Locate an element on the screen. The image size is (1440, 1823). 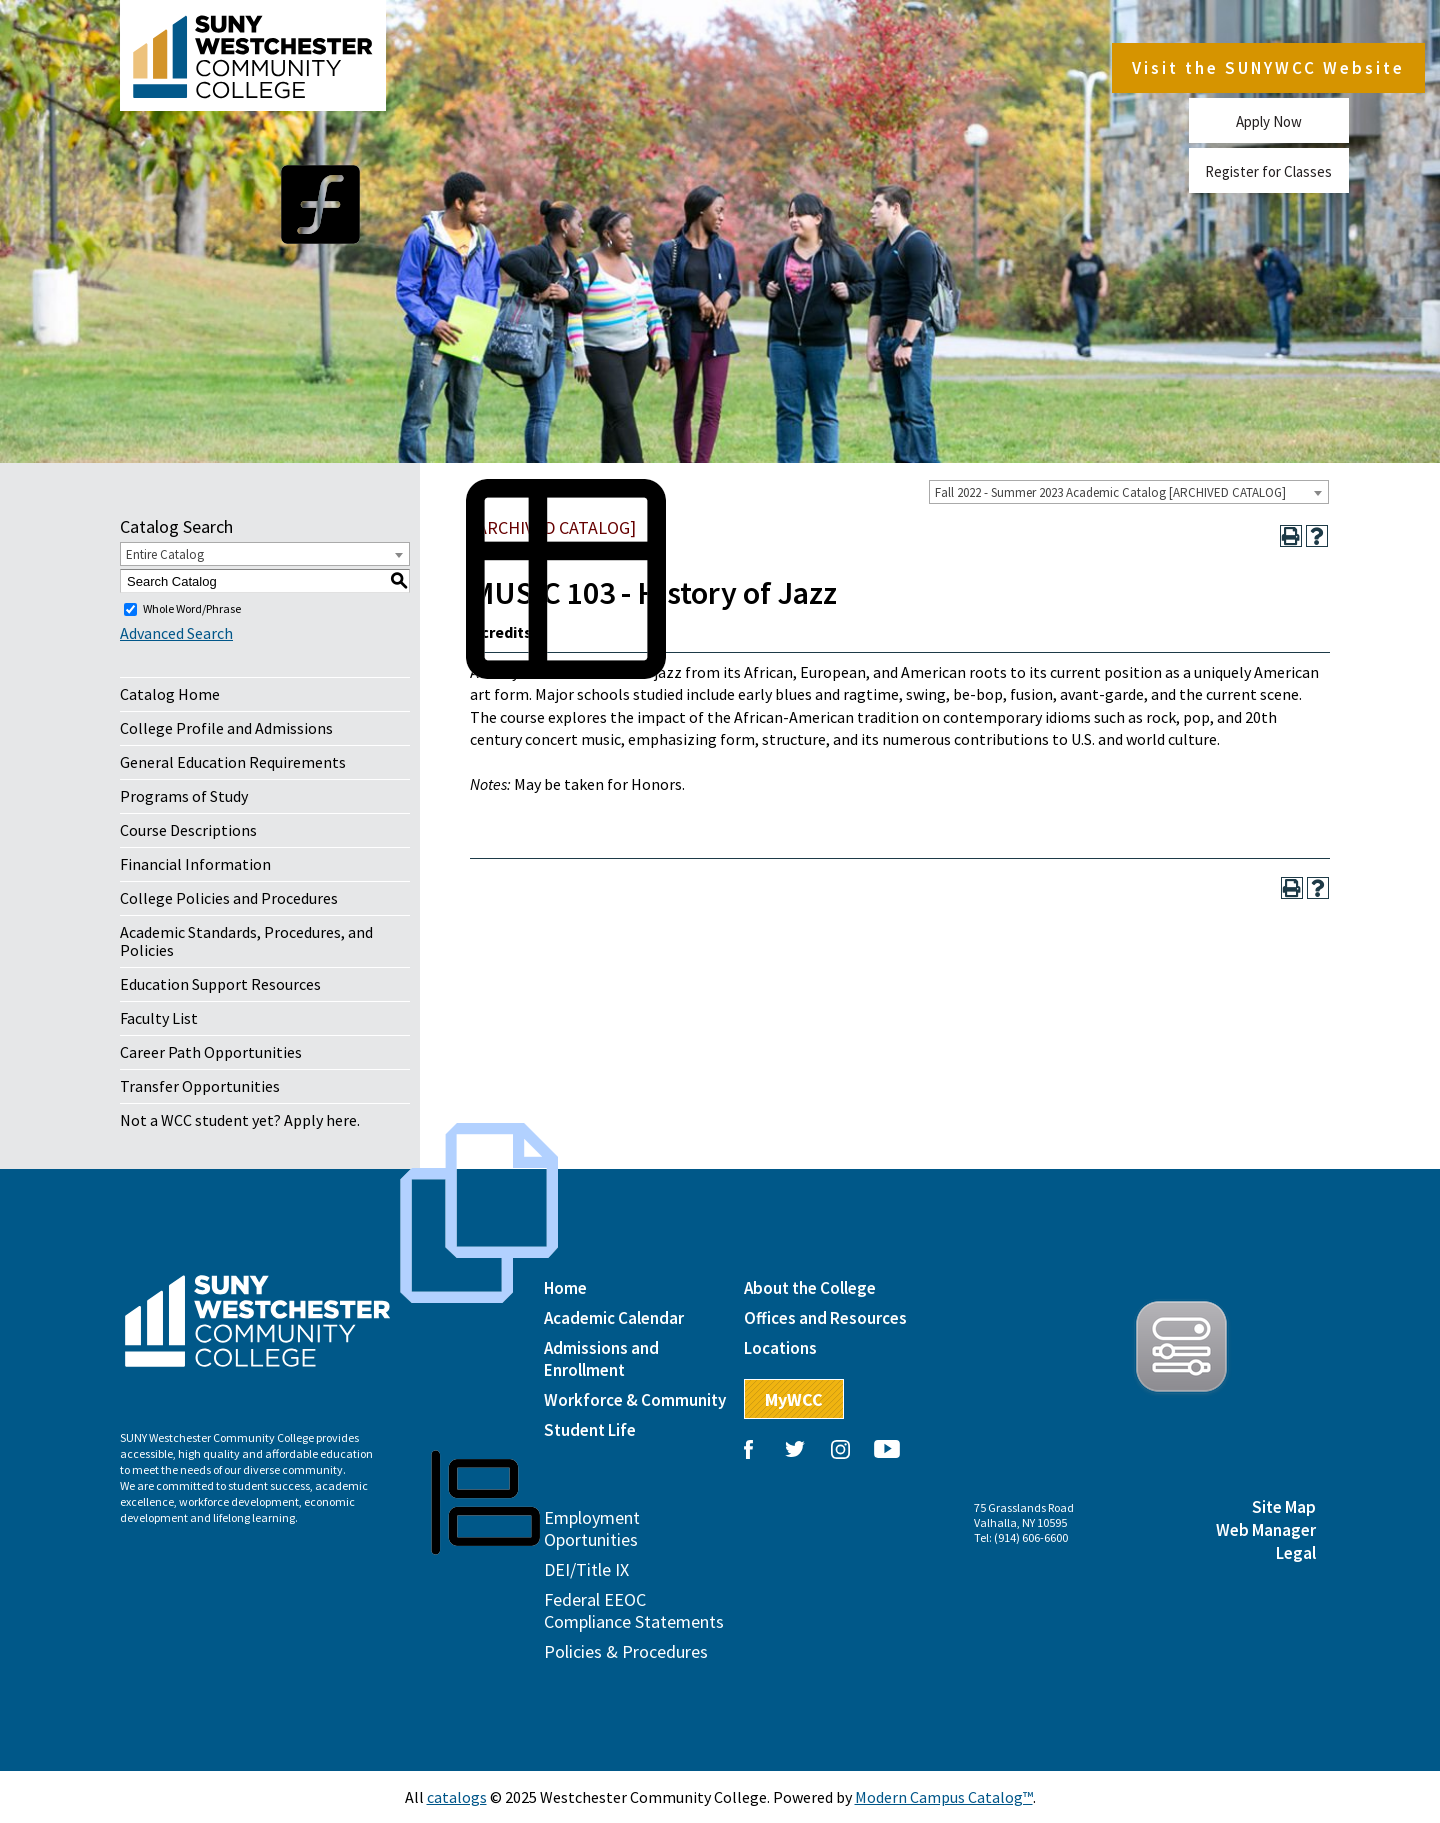
align text to the left is located at coordinates (483, 1502).